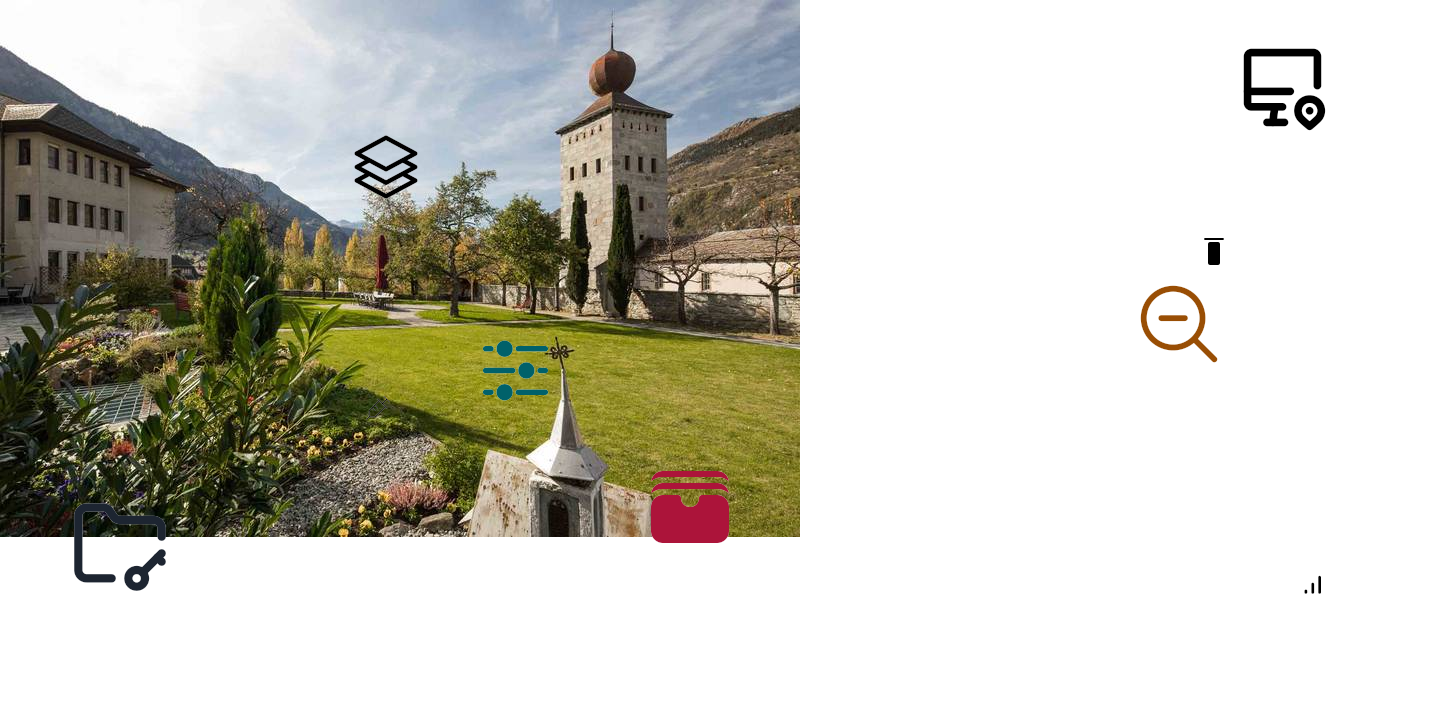  I want to click on indicates medium cellular signal strength, so click(1321, 580).